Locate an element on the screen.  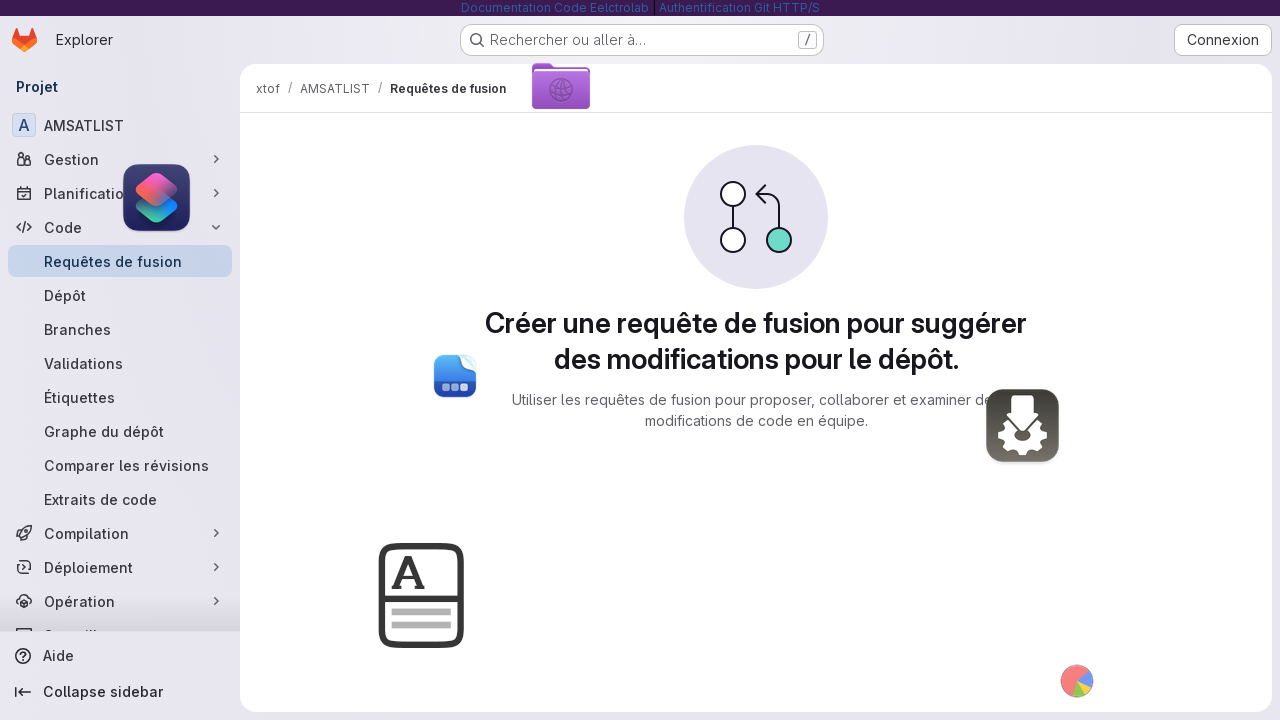
open gear lever app for managing appimages is located at coordinates (1022, 425).